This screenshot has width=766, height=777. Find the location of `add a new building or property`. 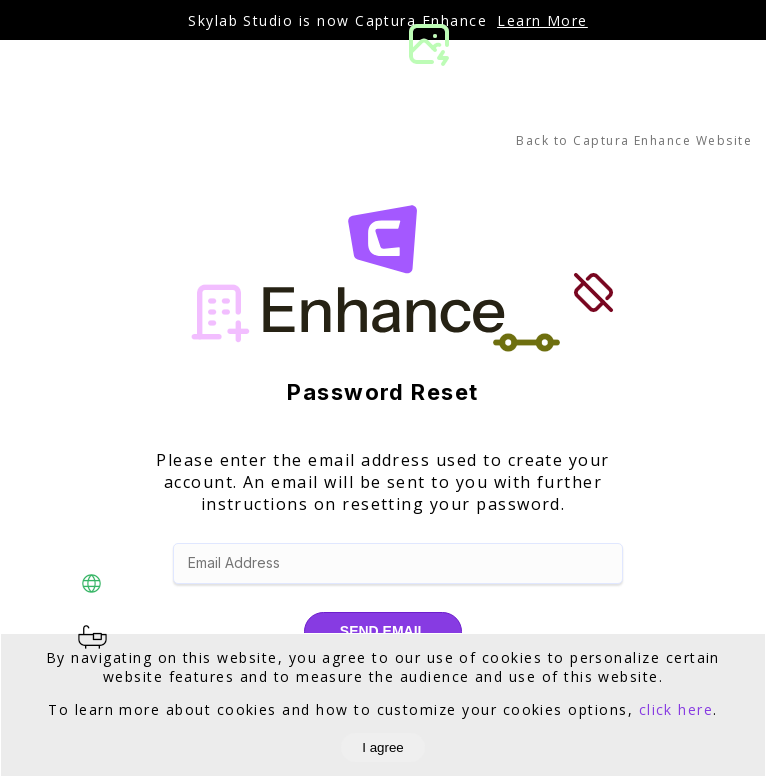

add a new building or property is located at coordinates (219, 312).